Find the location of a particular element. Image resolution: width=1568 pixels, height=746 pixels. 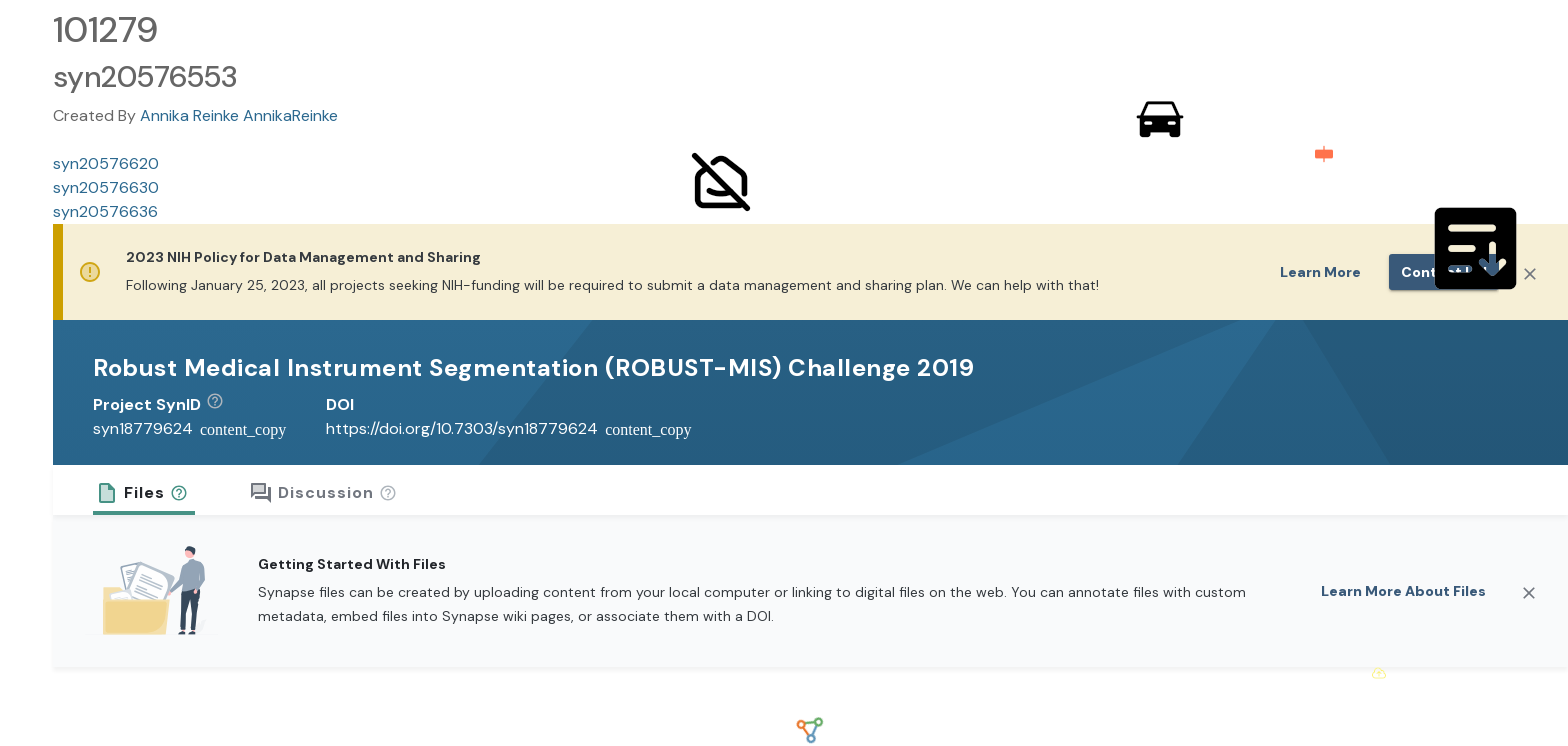

center element horizontally is located at coordinates (1324, 154).